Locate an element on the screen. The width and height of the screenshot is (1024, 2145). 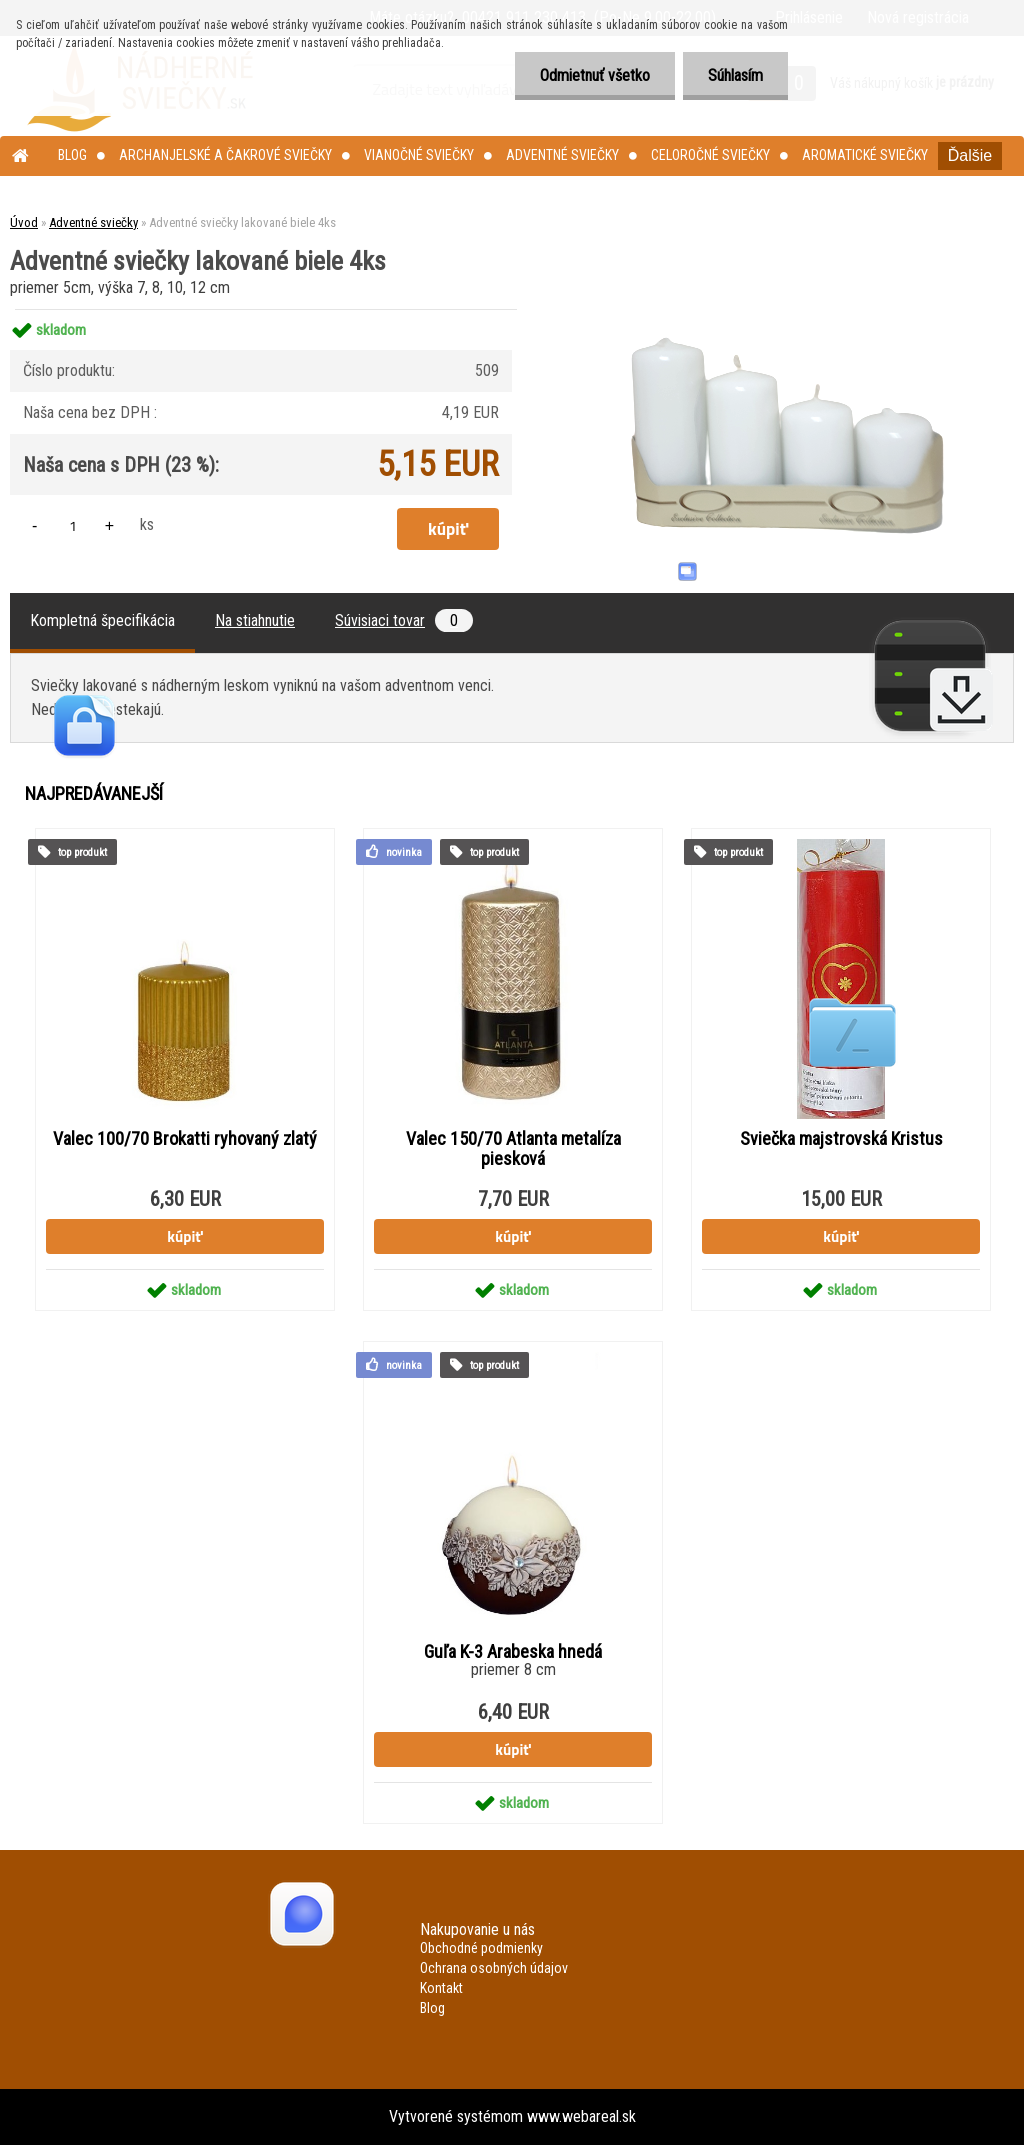
manage startup applications and session settings is located at coordinates (687, 571).